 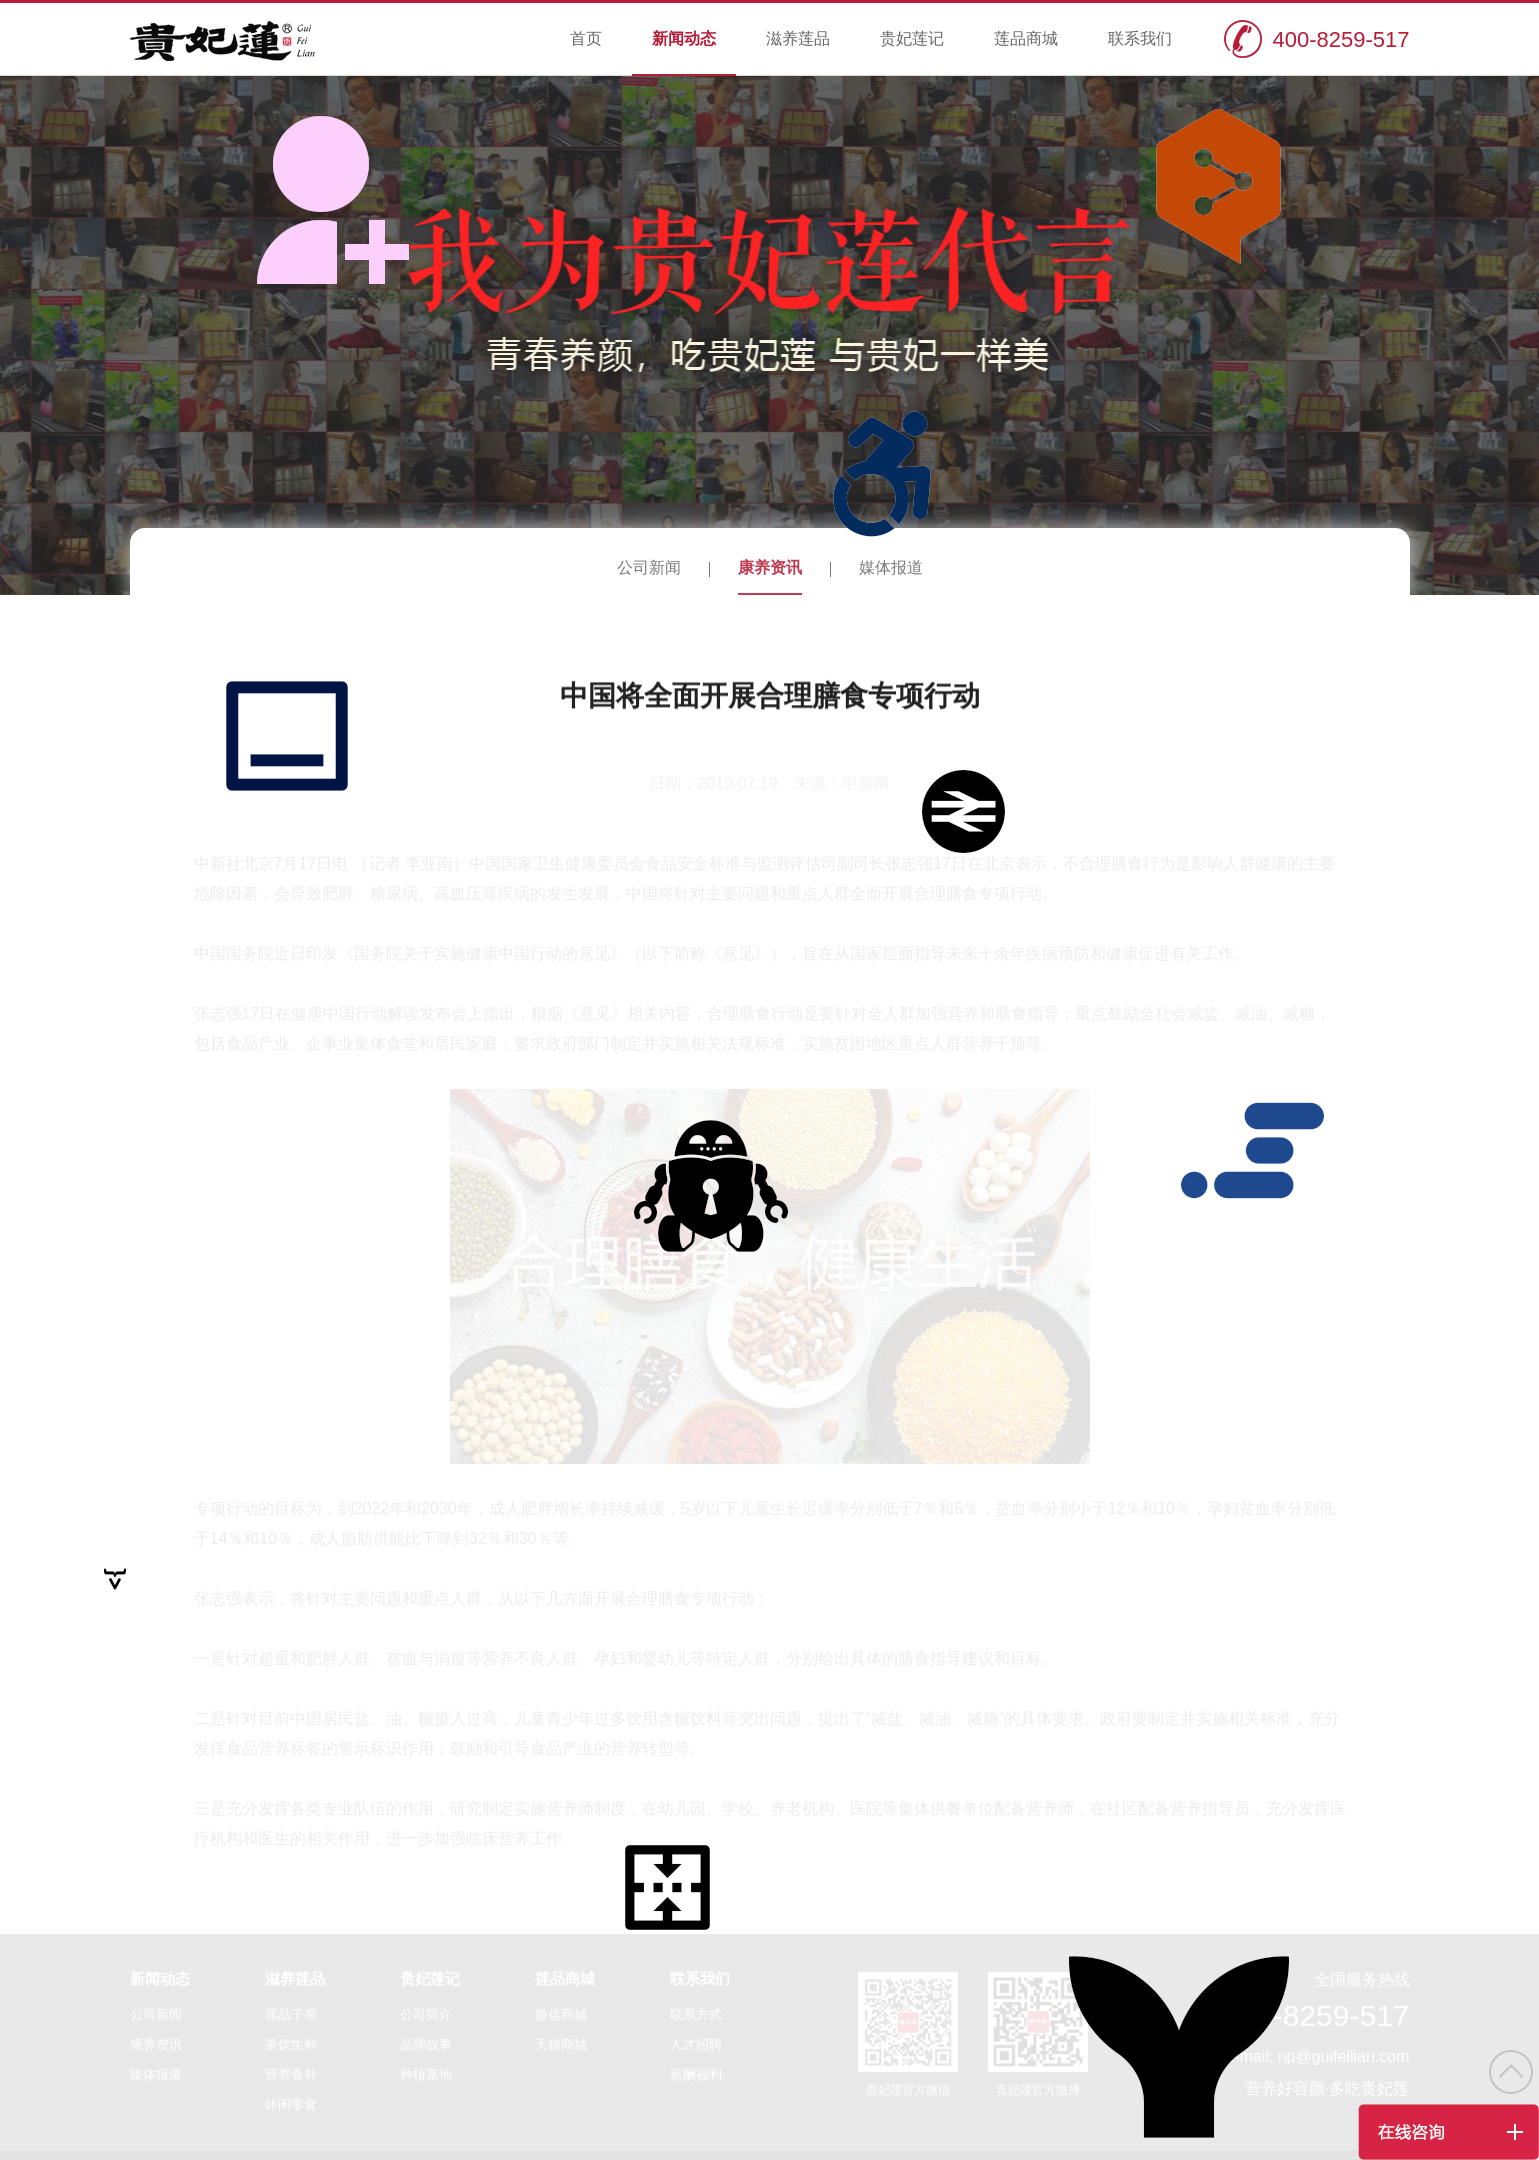 I want to click on merge cells vertically in a table or spreadsheet, so click(x=667, y=1887).